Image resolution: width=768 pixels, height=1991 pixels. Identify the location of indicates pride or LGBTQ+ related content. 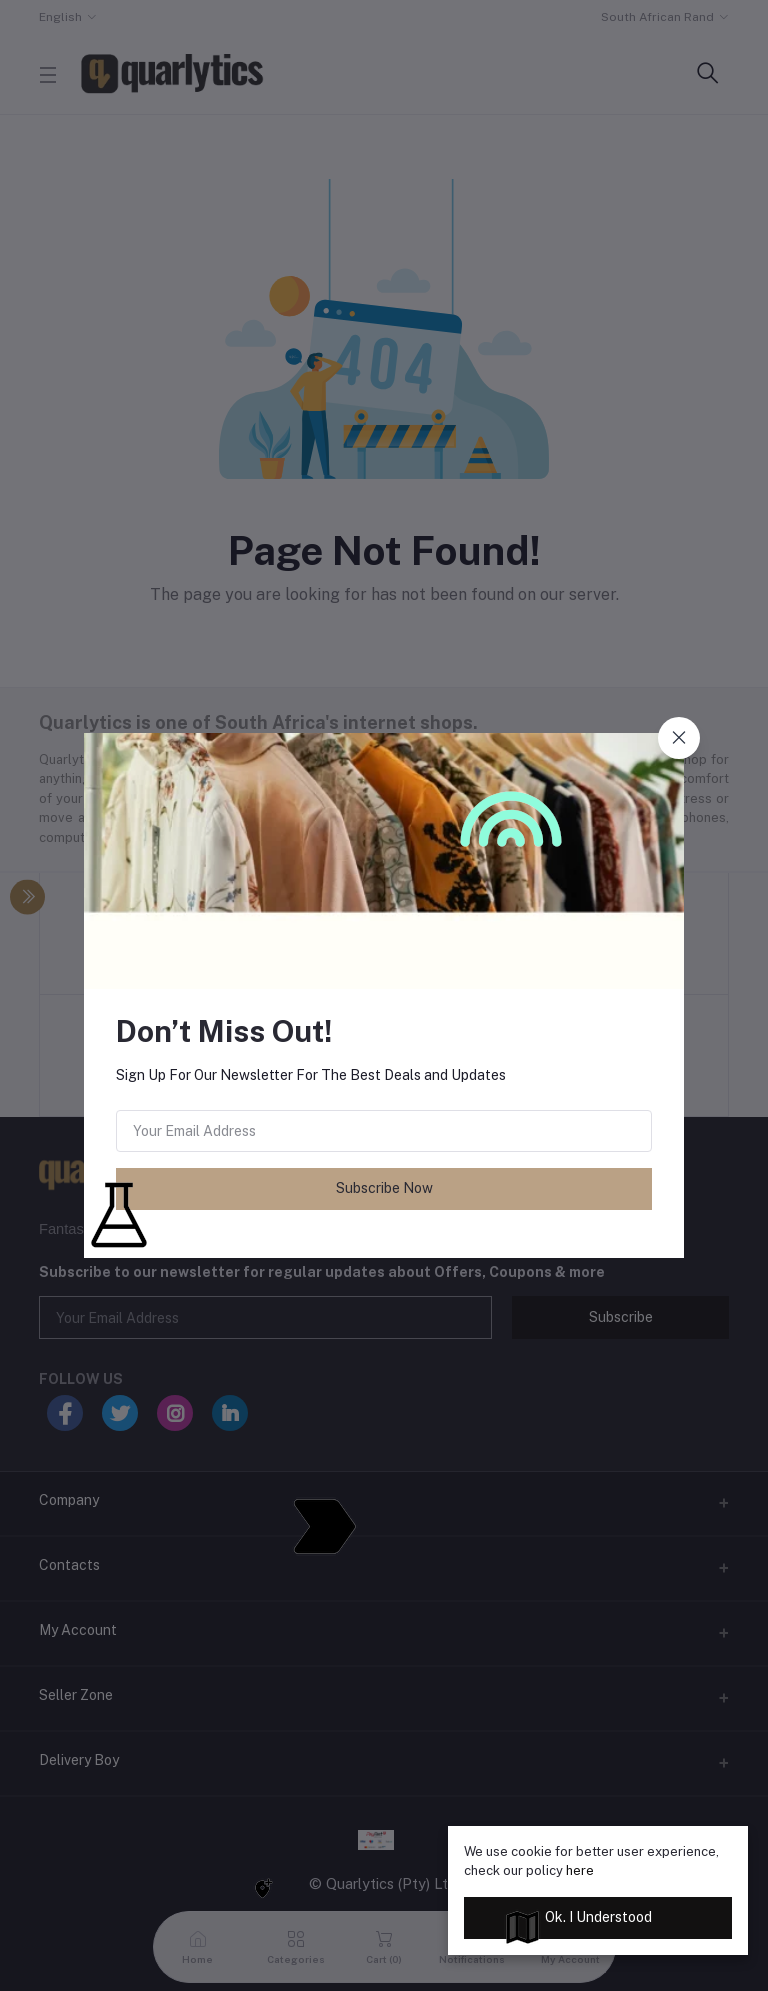
(511, 819).